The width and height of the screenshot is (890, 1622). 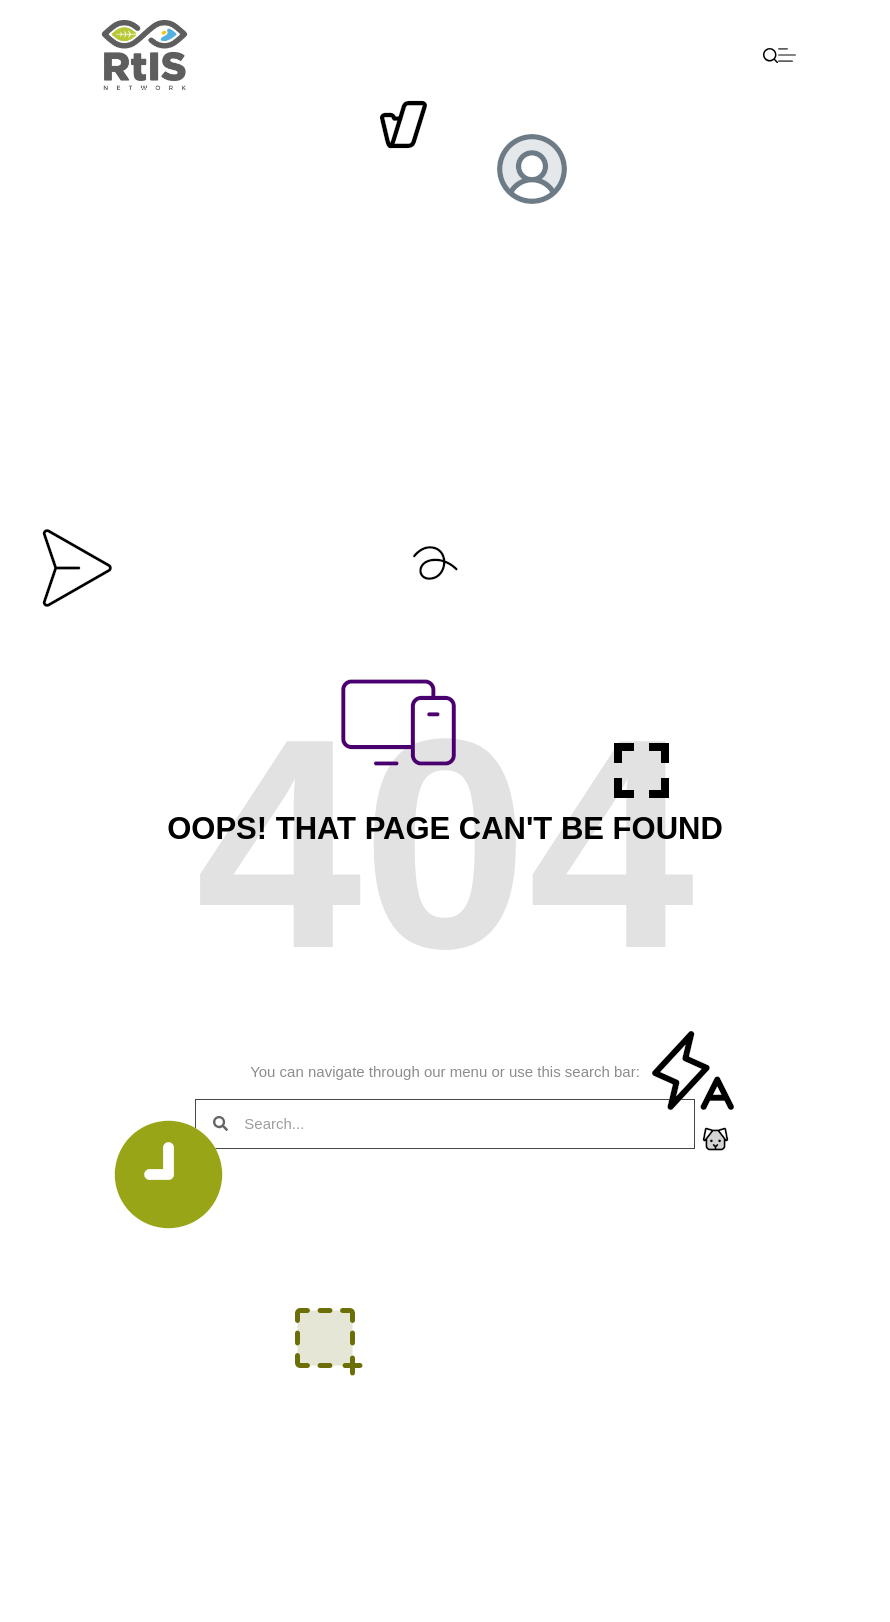 I want to click on access pet-related features or settings, so click(x=715, y=1139).